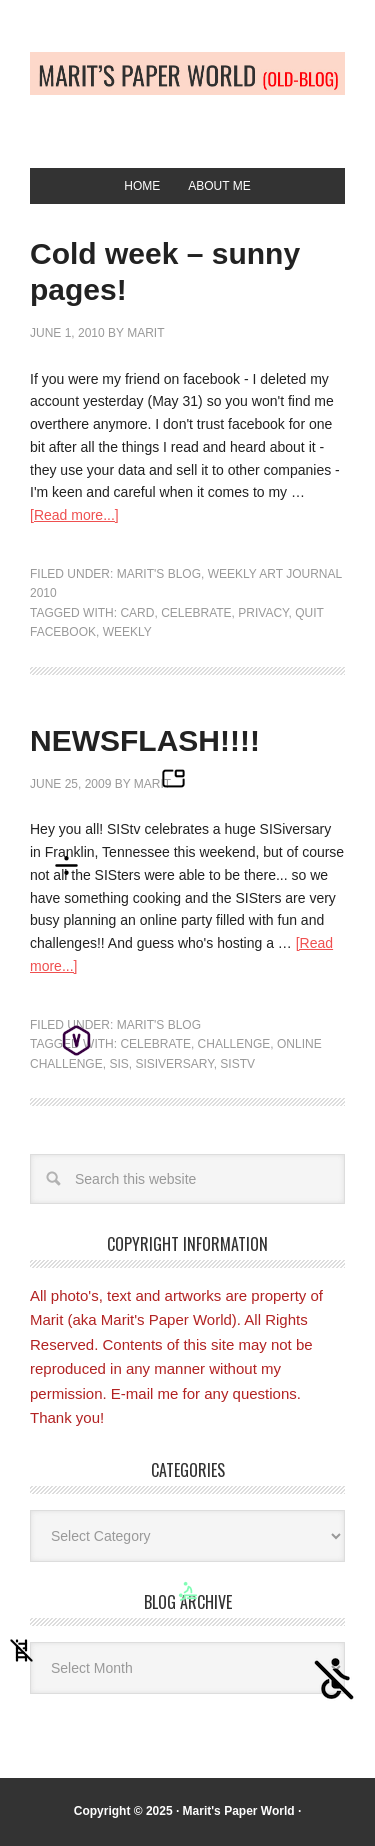  I want to click on perform division calculation, so click(66, 865).